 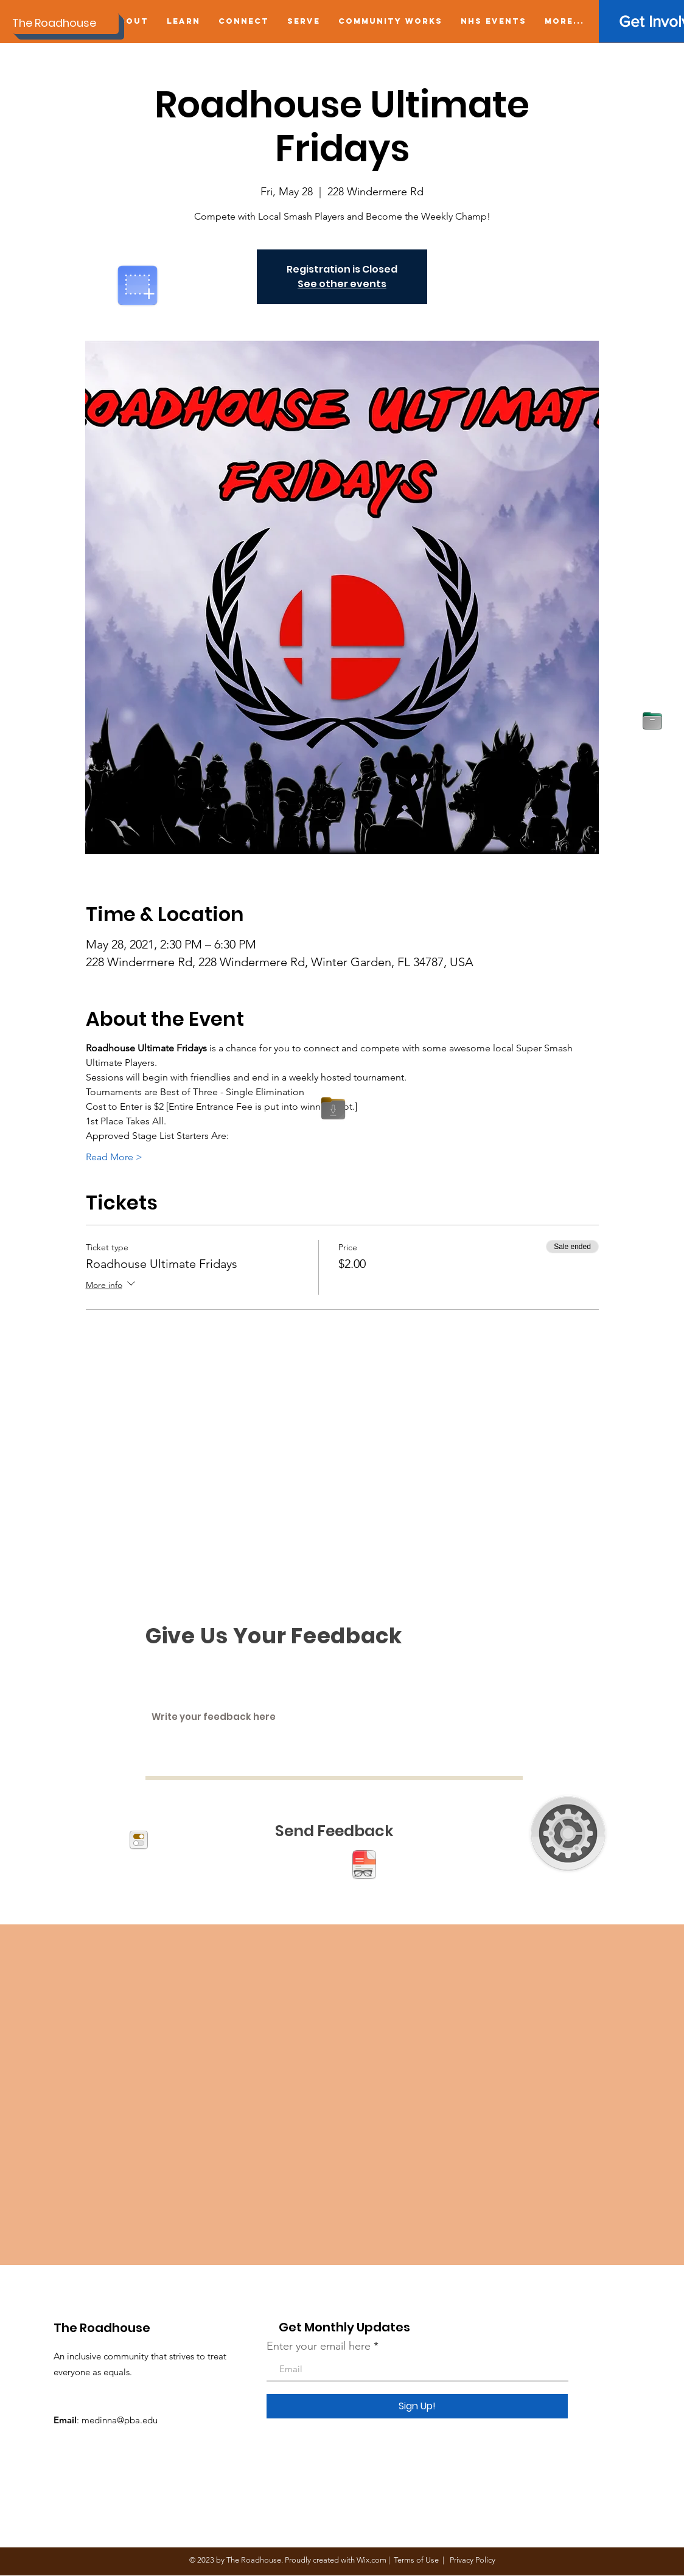 What do you see at coordinates (138, 285) in the screenshot?
I see `take a screenshot` at bounding box center [138, 285].